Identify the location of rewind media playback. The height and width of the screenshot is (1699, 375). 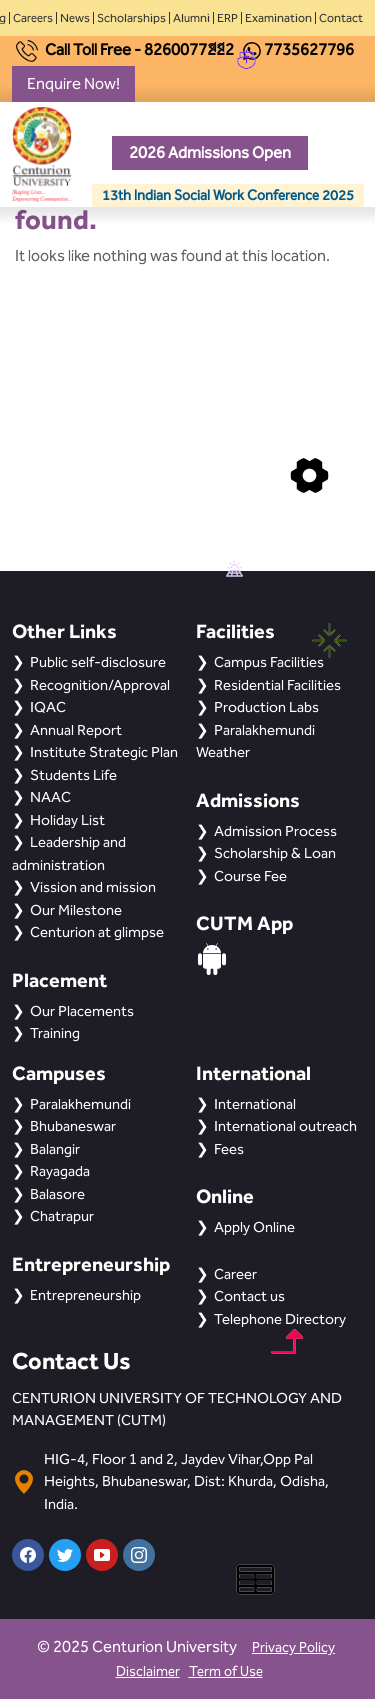
(217, 47).